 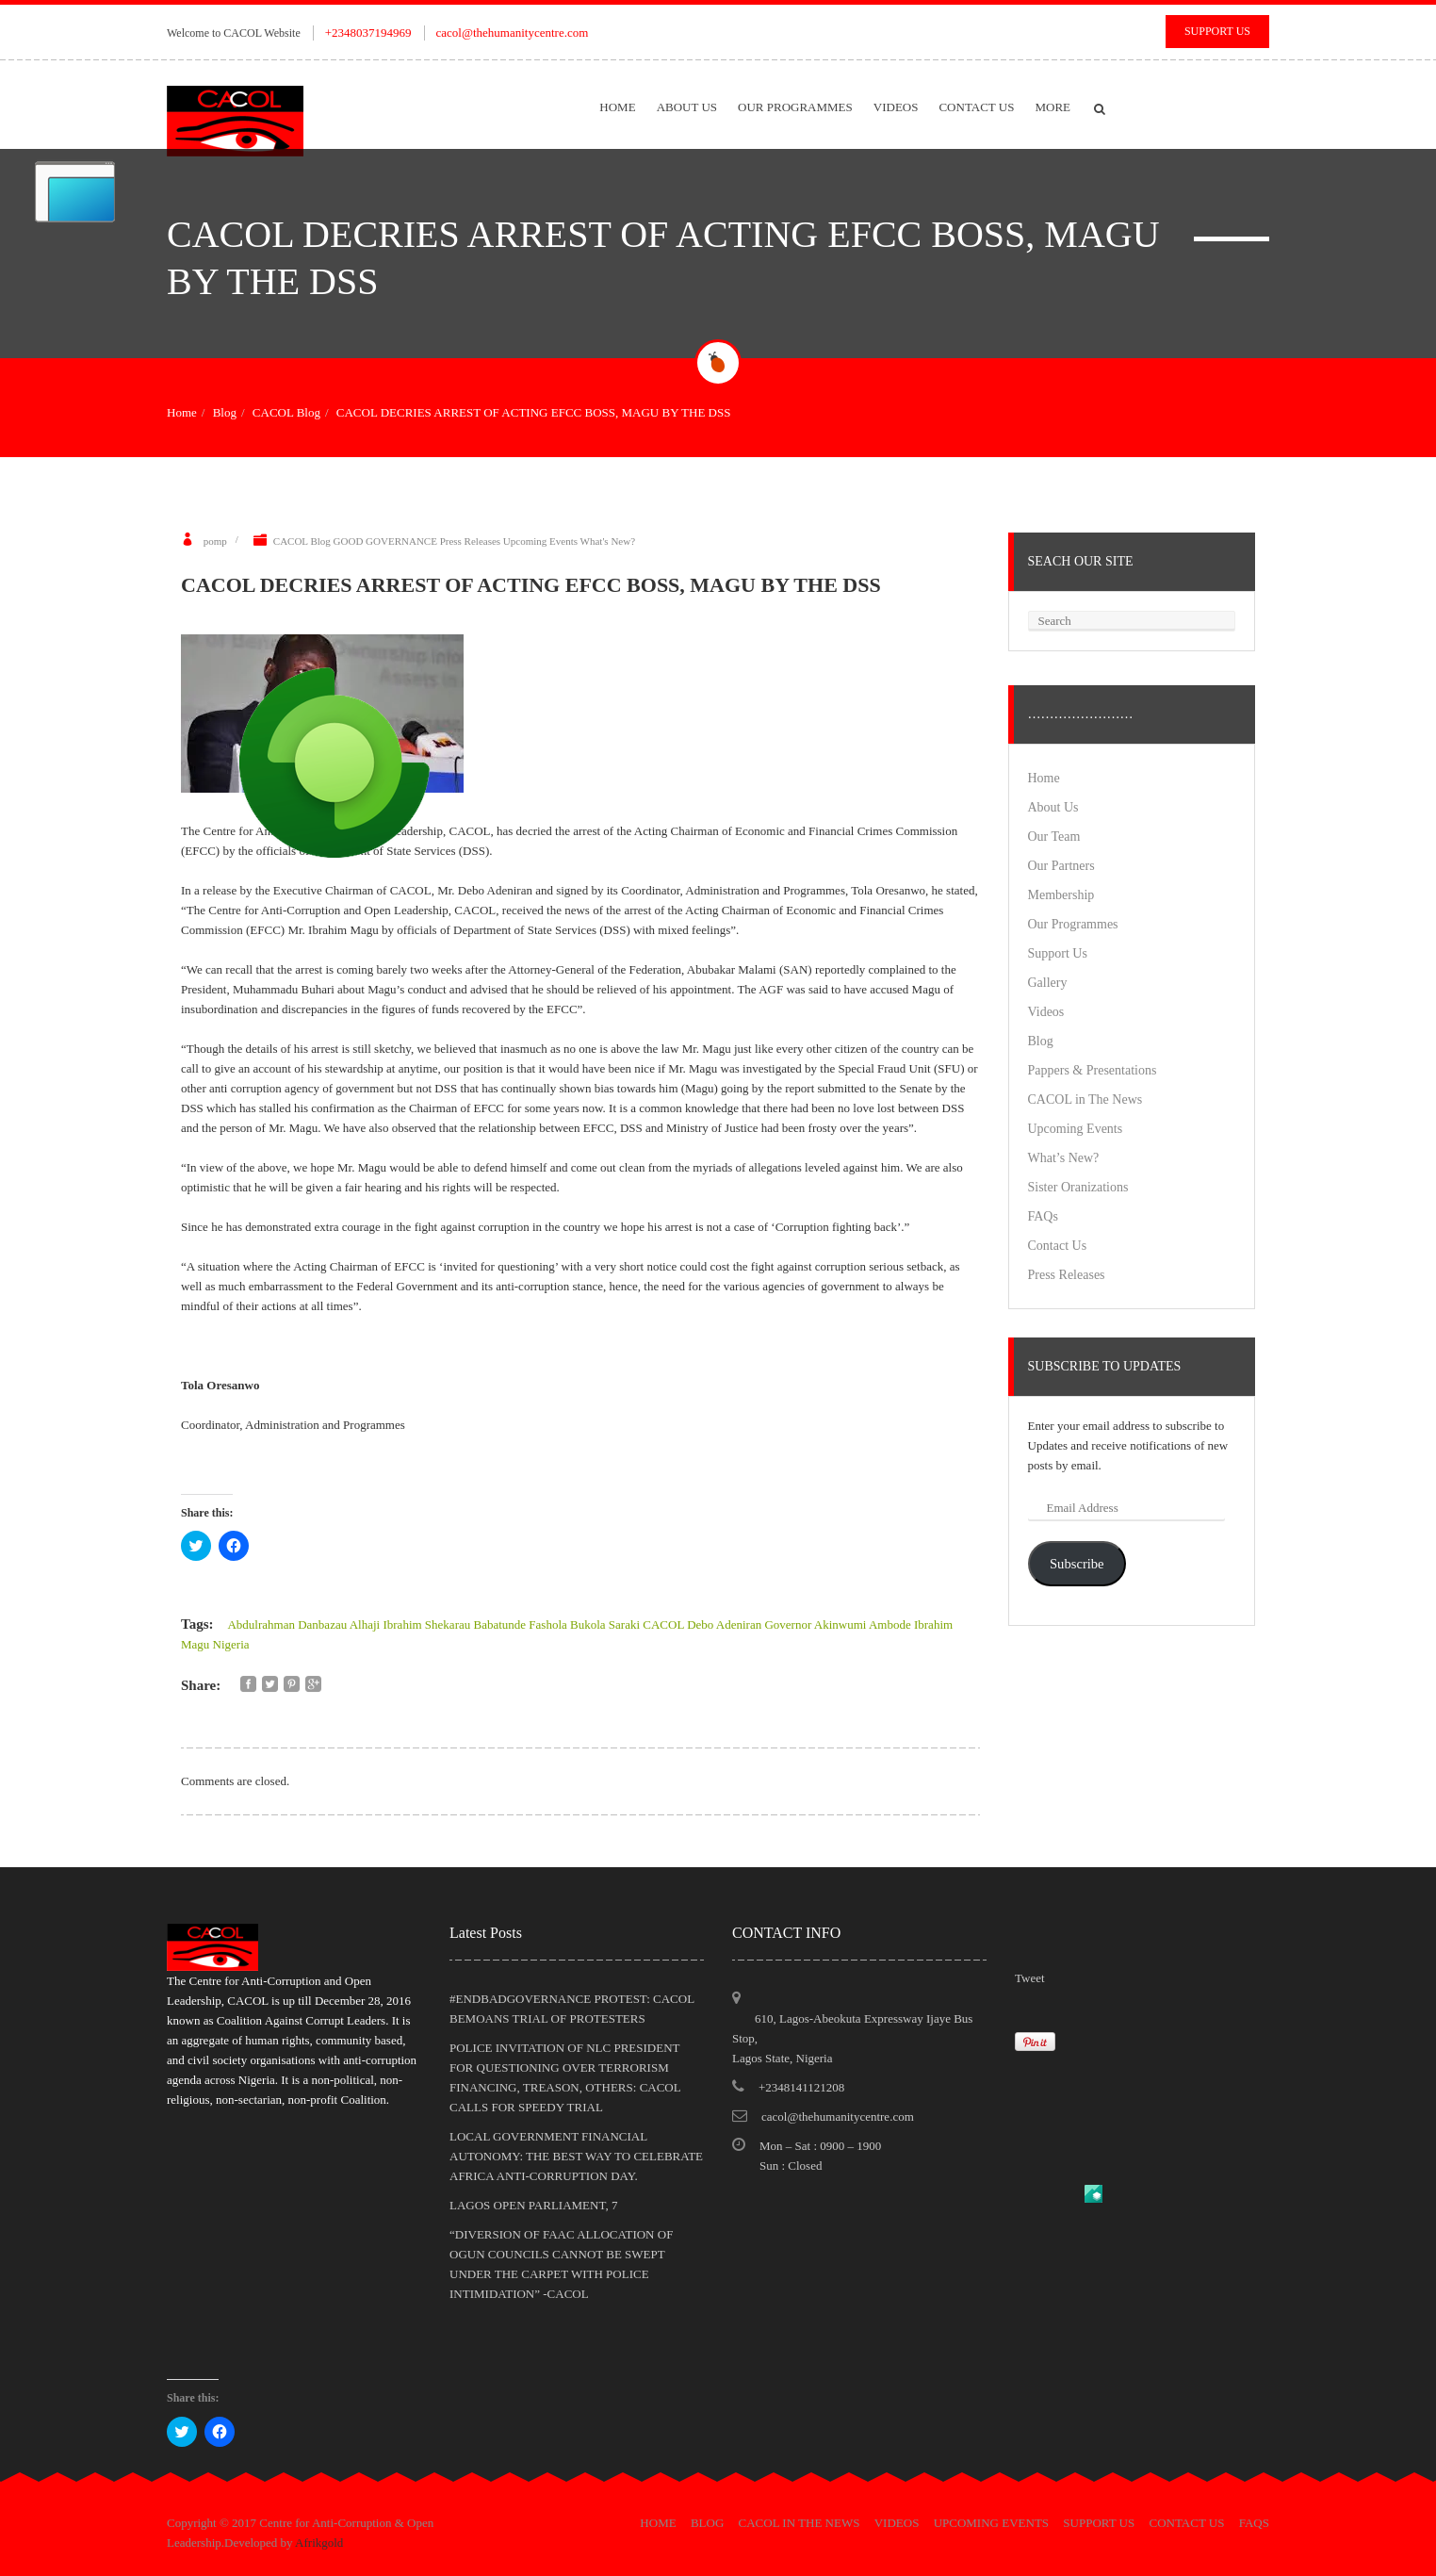 What do you see at coordinates (74, 191) in the screenshot?
I see `open desktop view` at bounding box center [74, 191].